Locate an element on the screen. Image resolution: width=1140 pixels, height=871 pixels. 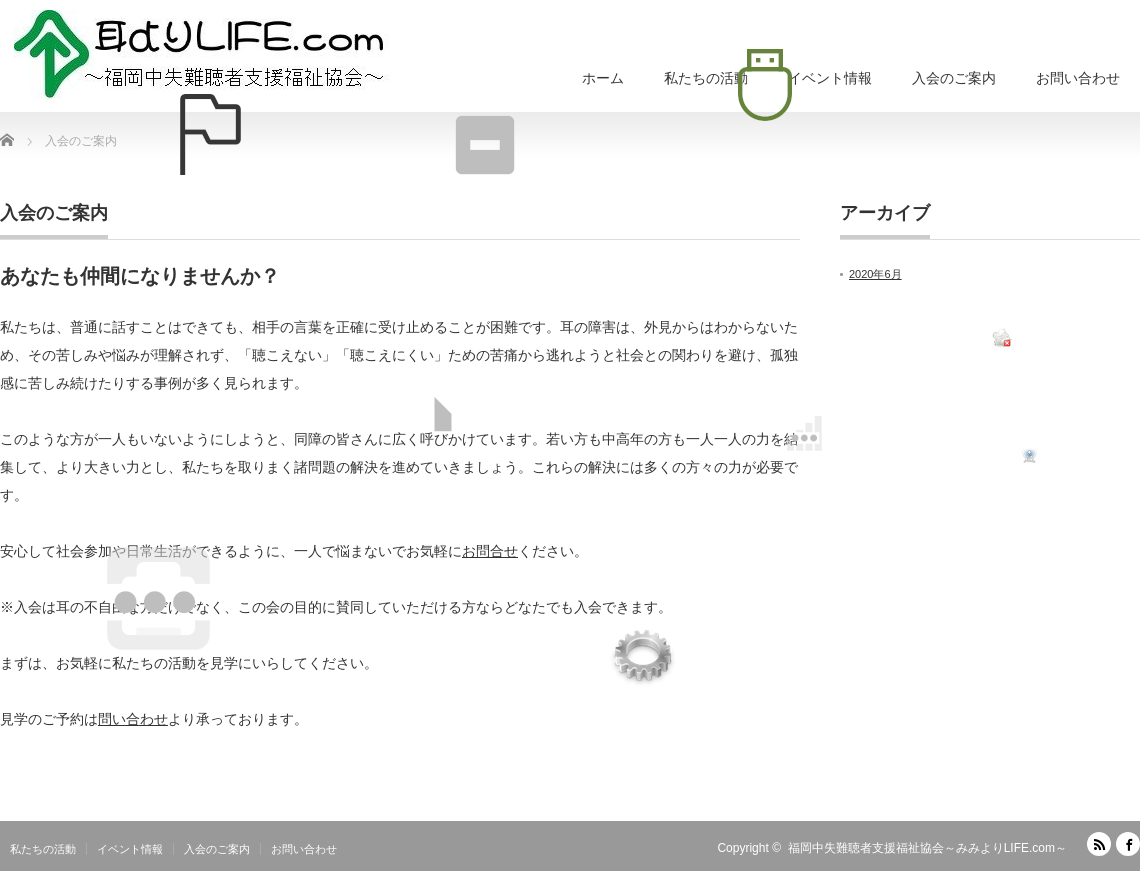
indicates cellular network signal is being acquired is located at coordinates (805, 434).